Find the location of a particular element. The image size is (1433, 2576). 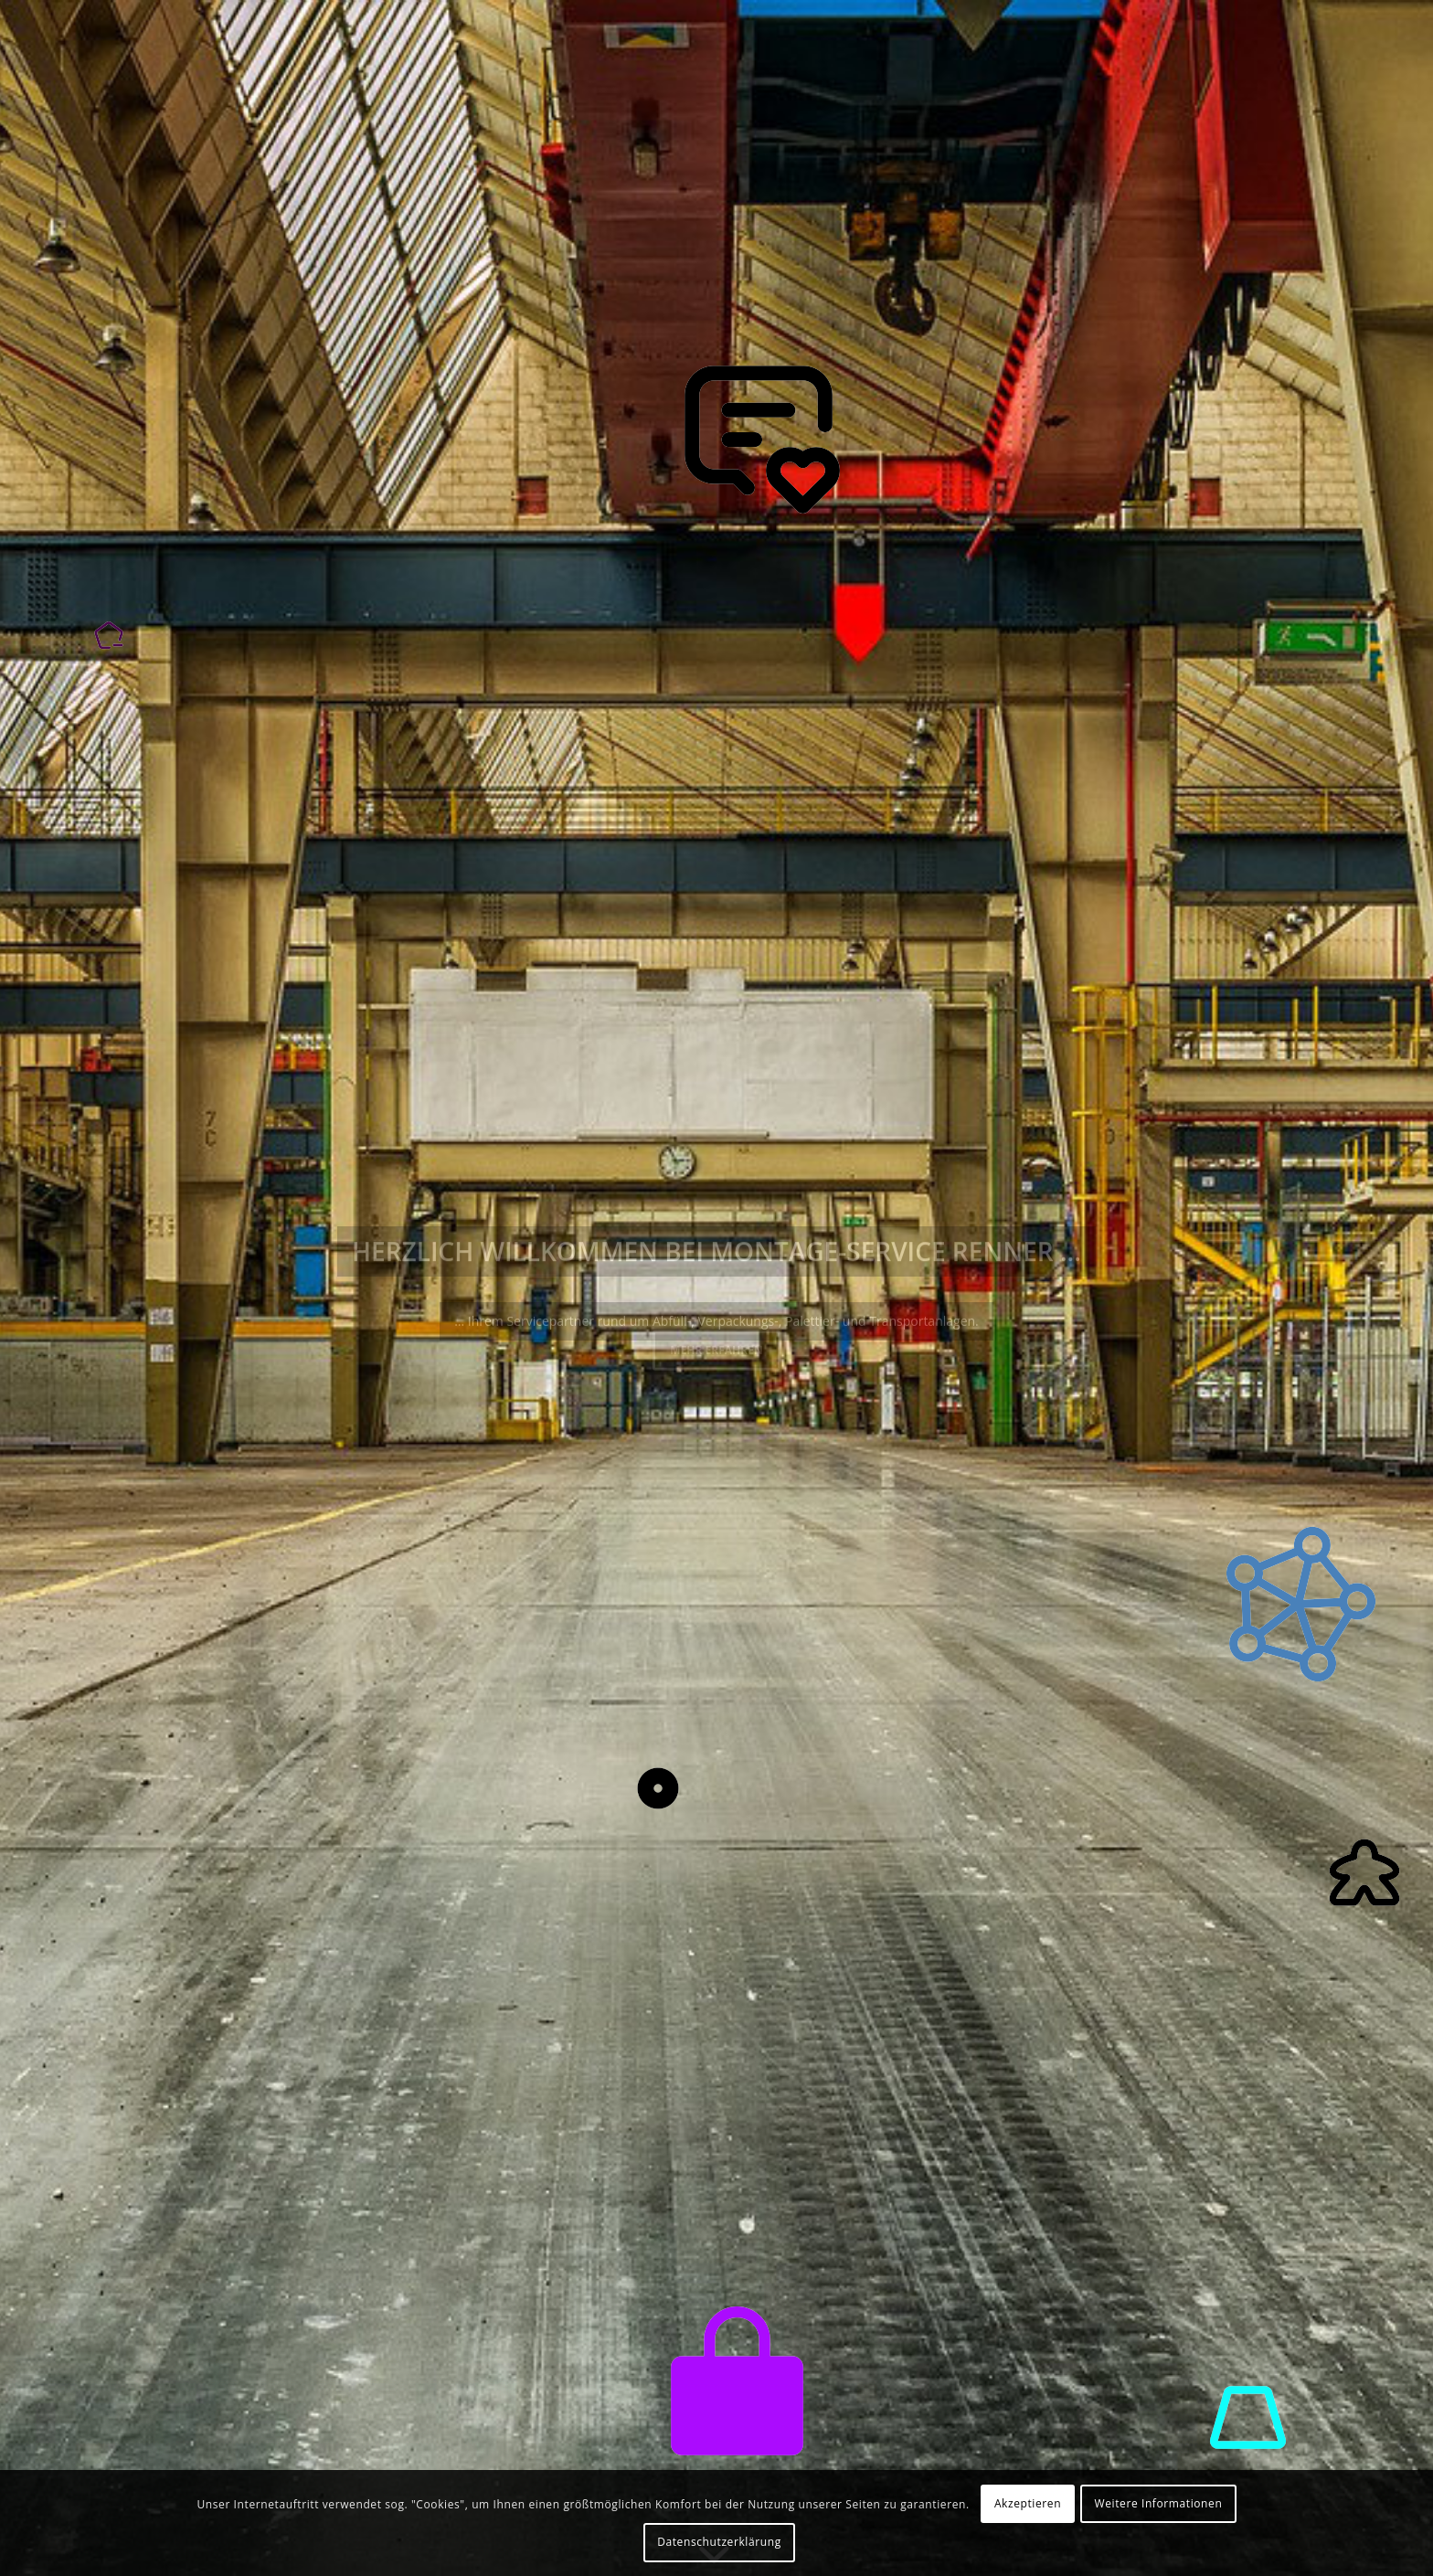

remove a selected shape is located at coordinates (109, 636).